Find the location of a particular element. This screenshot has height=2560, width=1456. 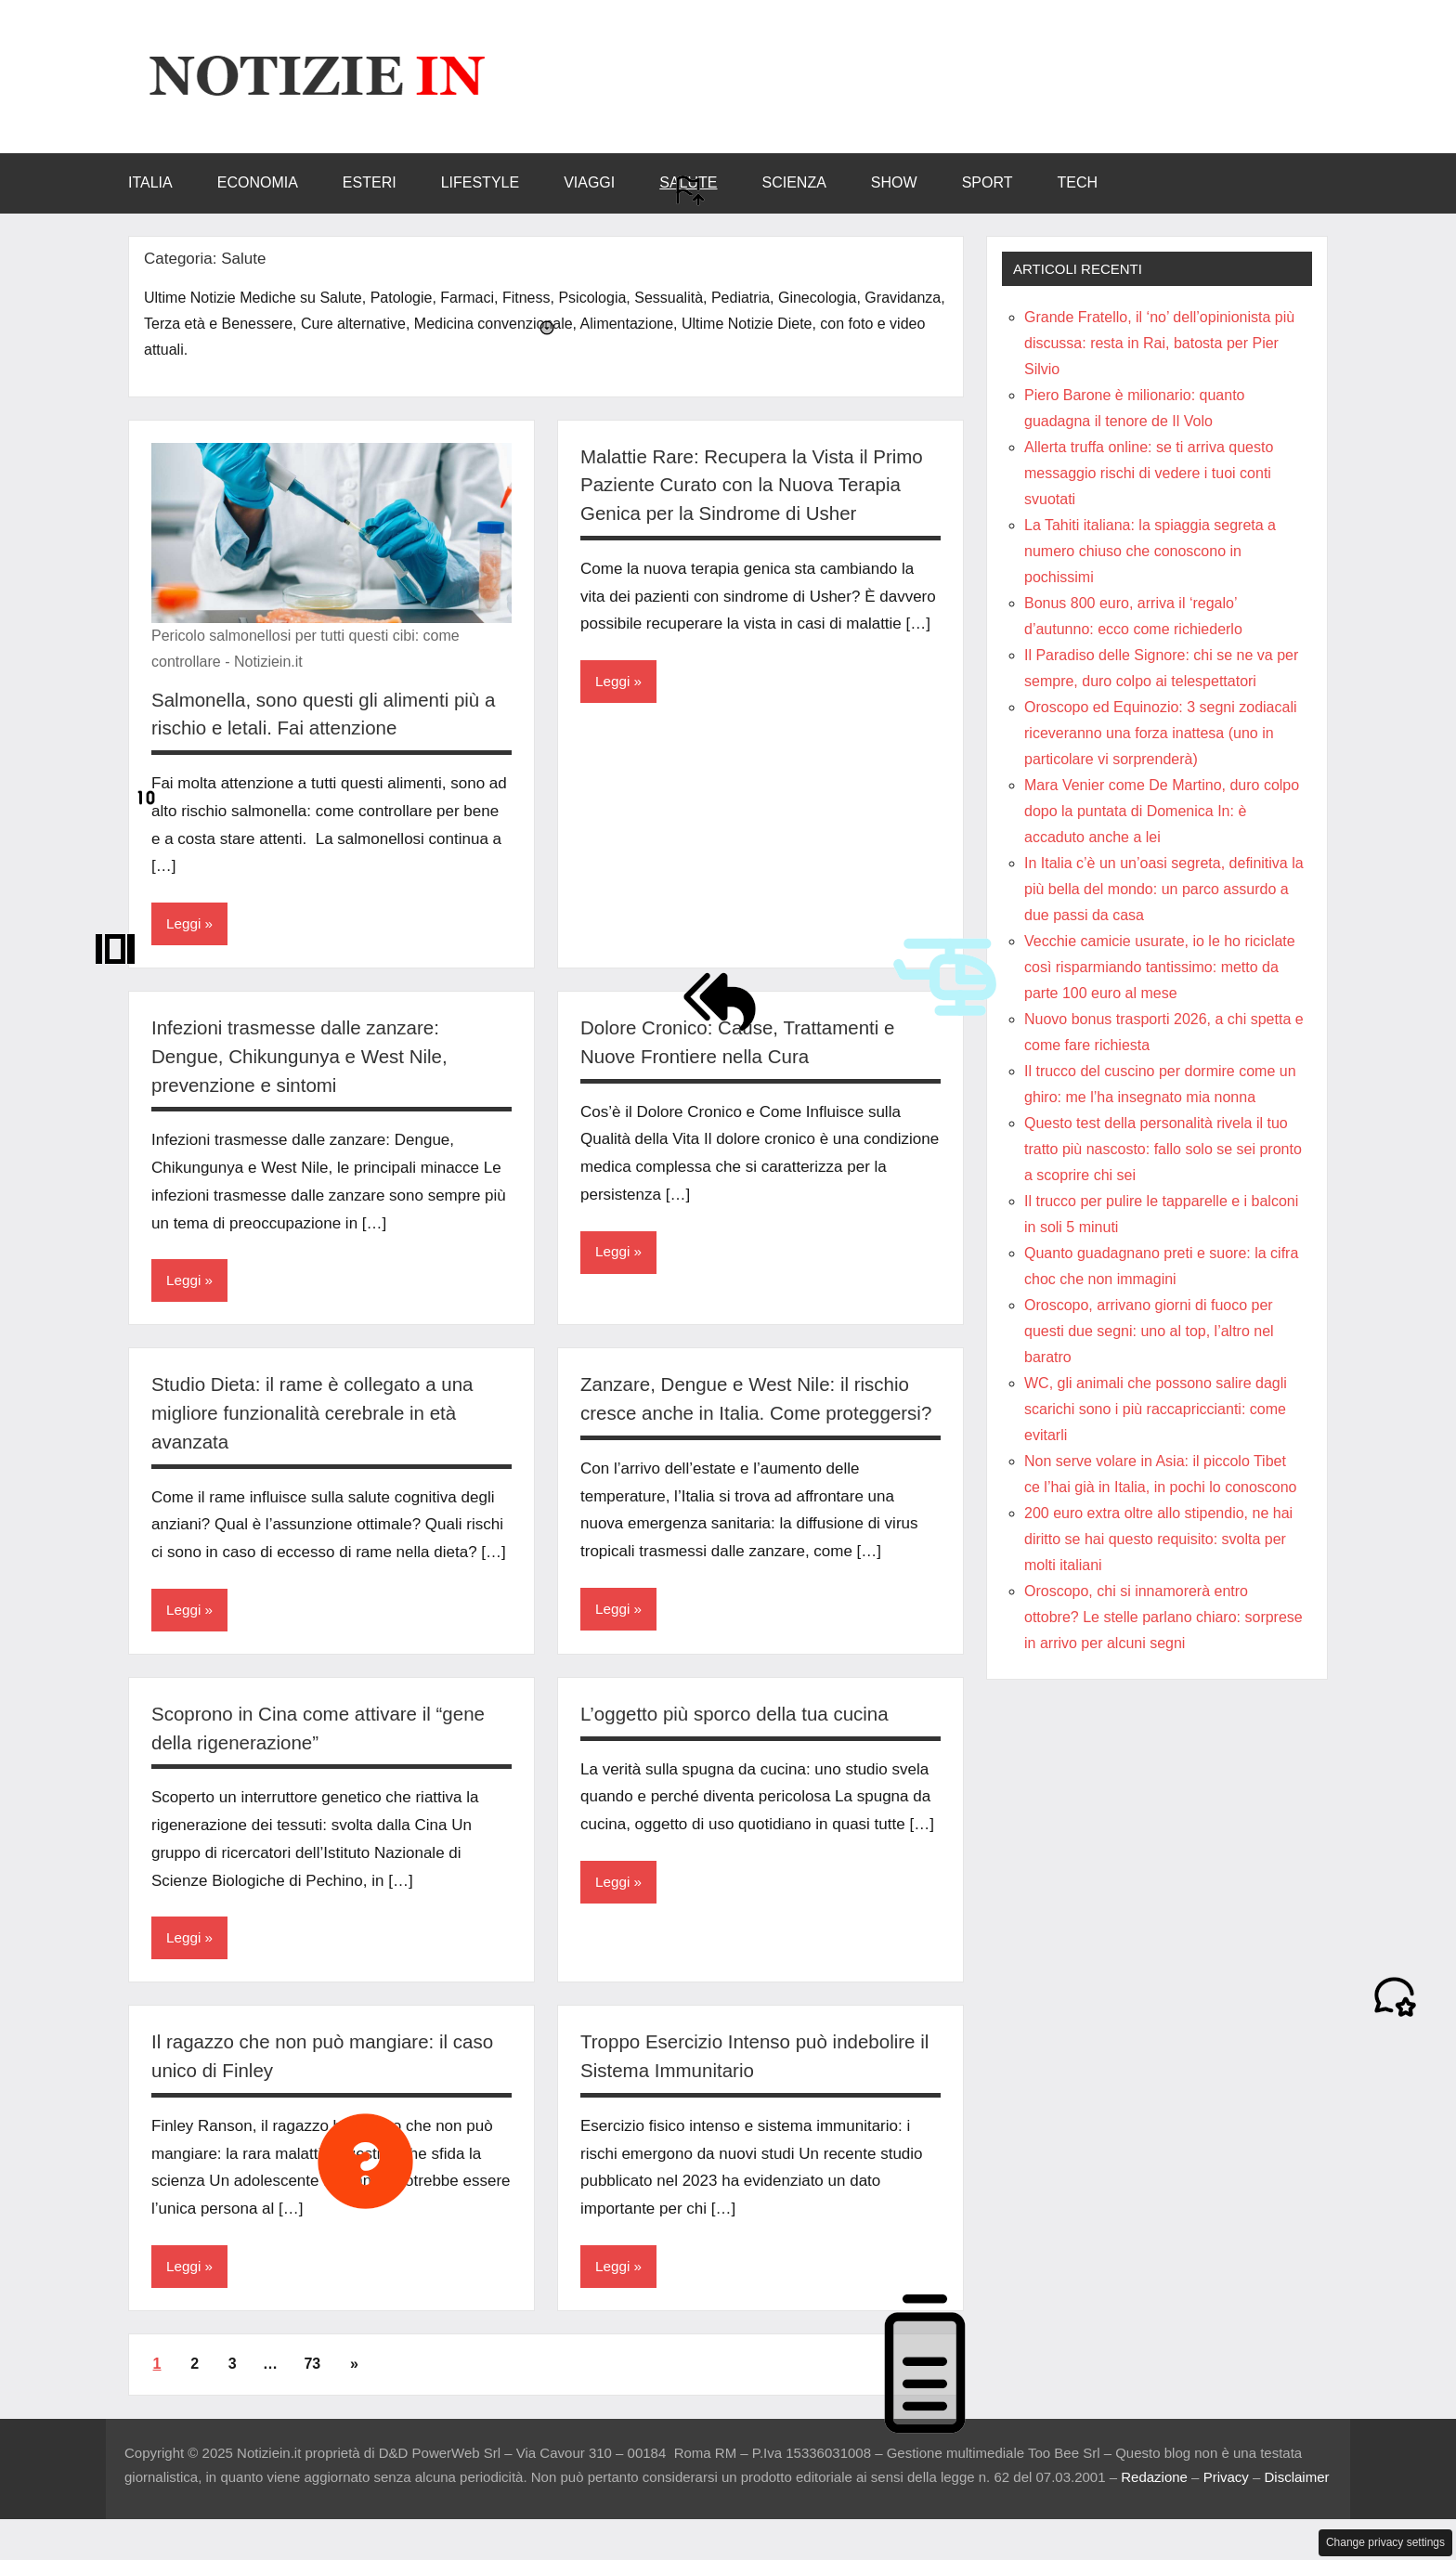

upload or submit a flag report is located at coordinates (688, 189).